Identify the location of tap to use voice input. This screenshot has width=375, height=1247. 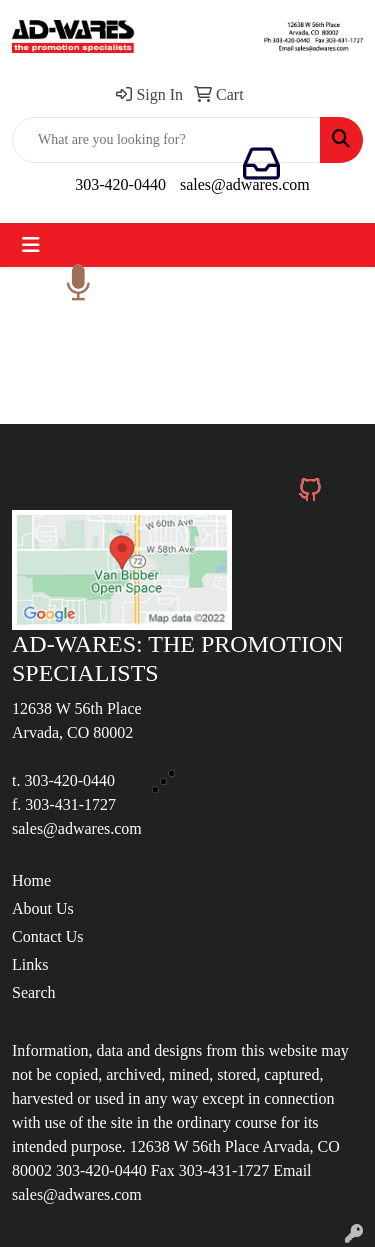
(78, 282).